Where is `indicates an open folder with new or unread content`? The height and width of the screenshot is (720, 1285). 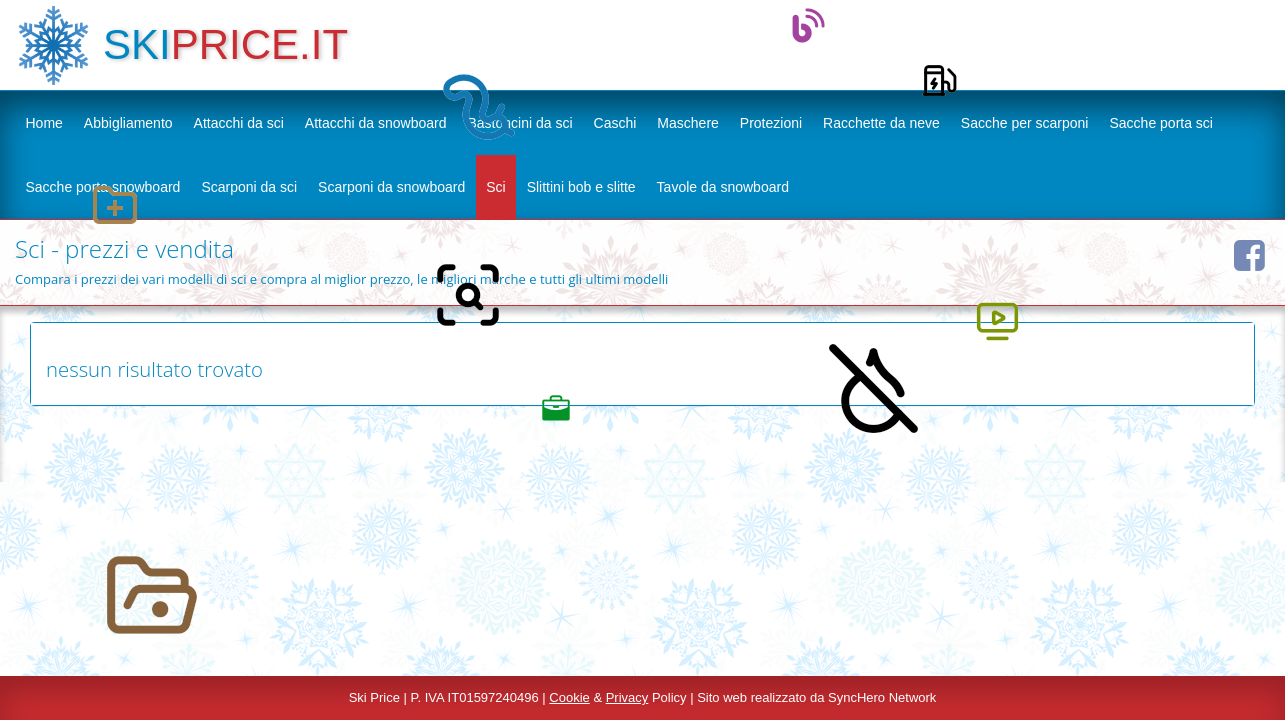 indicates an open folder with new or unread content is located at coordinates (152, 597).